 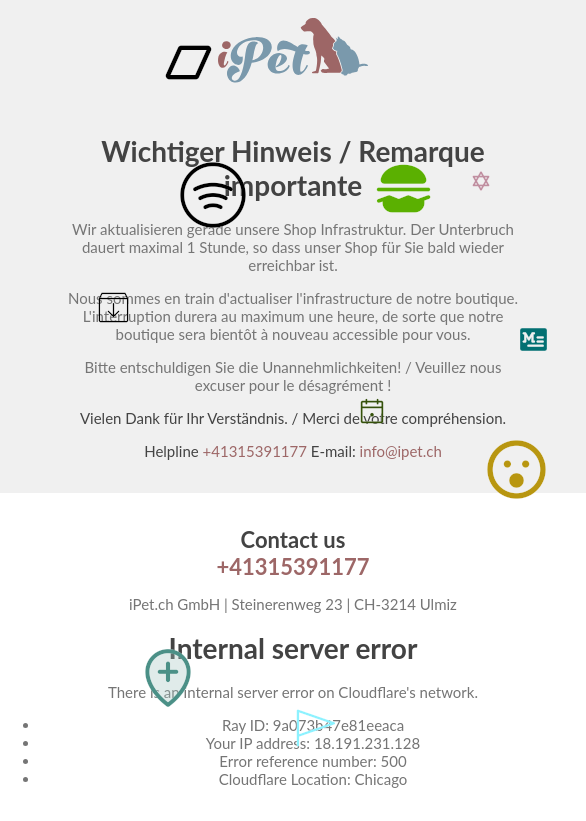 I want to click on open navigation menu, so click(x=403, y=189).